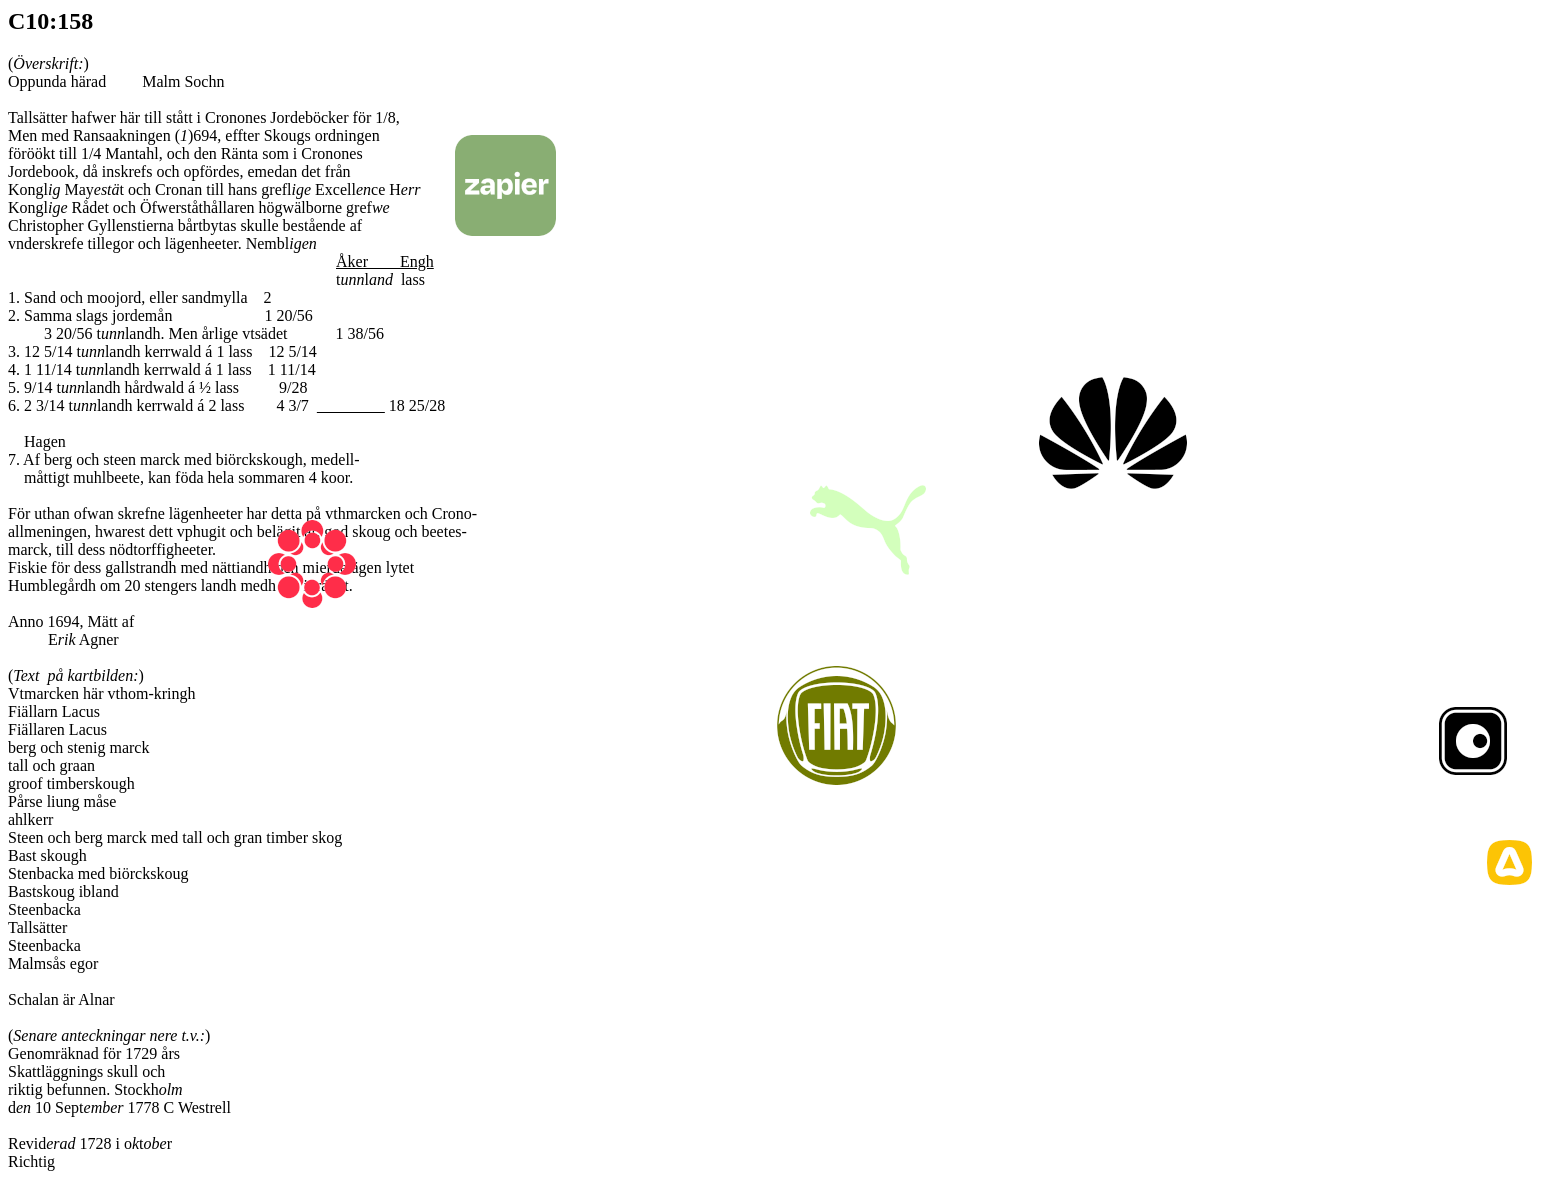 The height and width of the screenshot is (1197, 1568). Describe the element at coordinates (505, 185) in the screenshot. I see `open Zapier automation platform` at that location.